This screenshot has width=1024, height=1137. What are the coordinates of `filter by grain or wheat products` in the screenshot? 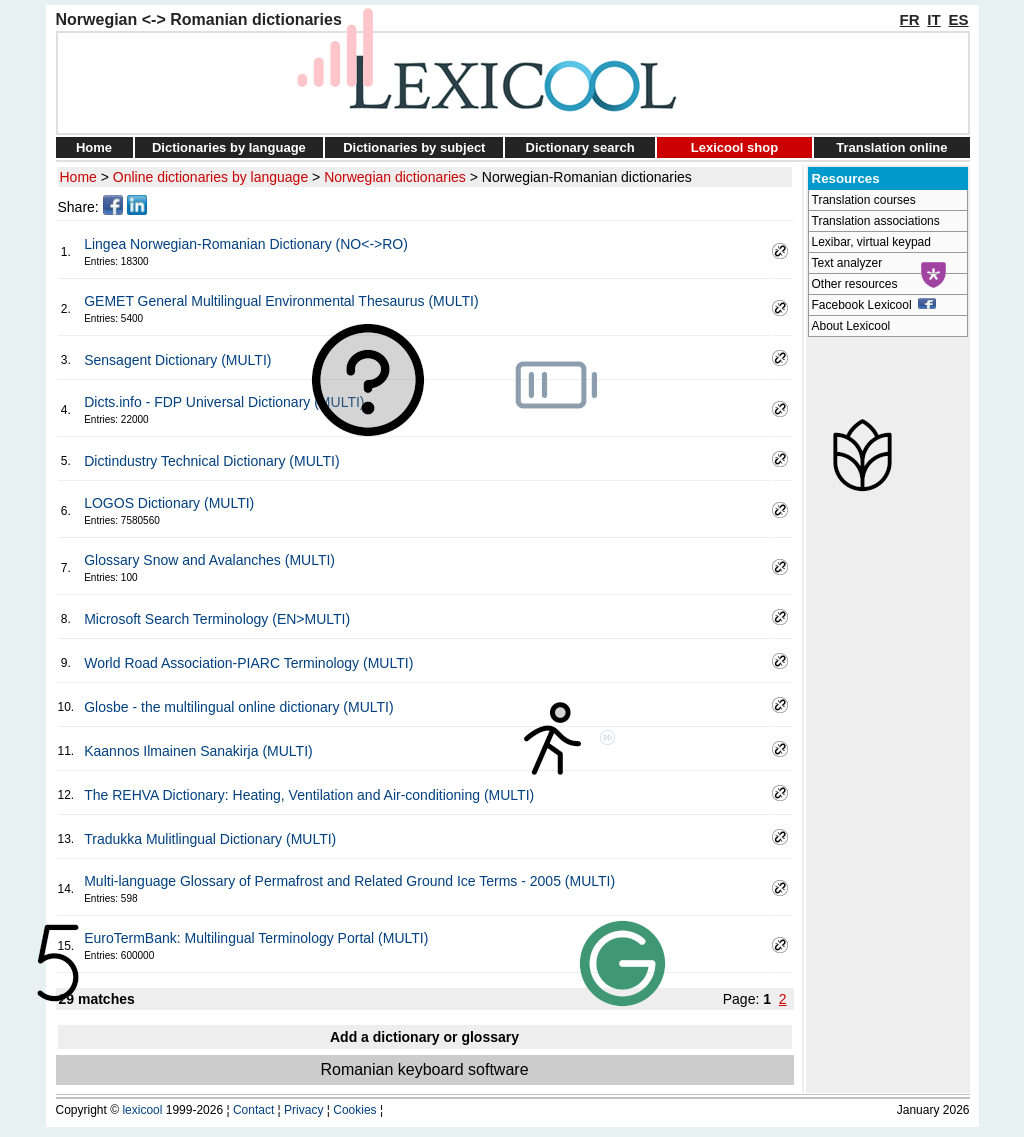 It's located at (862, 456).